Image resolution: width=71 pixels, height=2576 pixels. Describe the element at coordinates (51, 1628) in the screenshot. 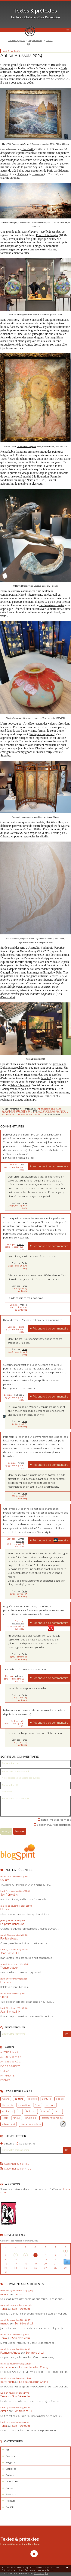

I see `open the Last.fm app` at that location.